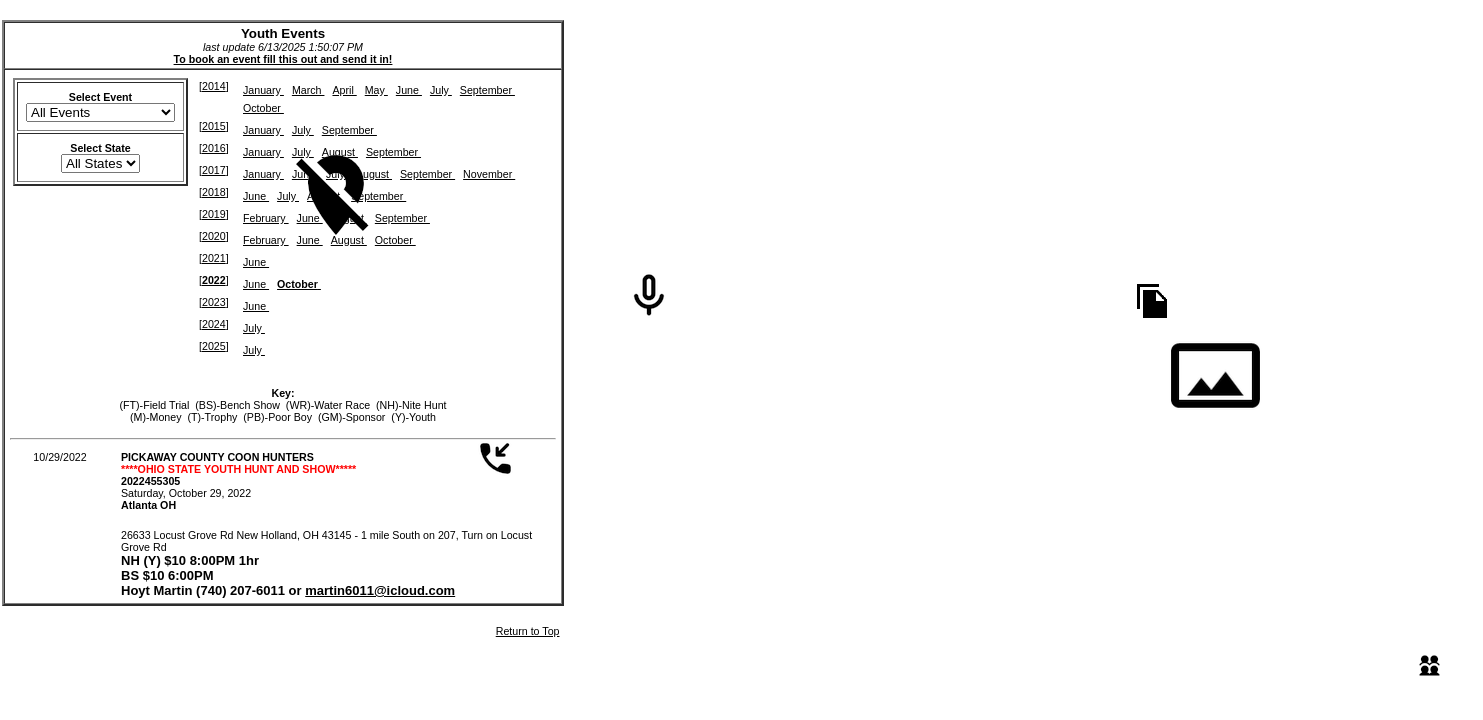 The height and width of the screenshot is (720, 1483). What do you see at coordinates (1153, 301) in the screenshot?
I see `copy file to clipboard` at bounding box center [1153, 301].